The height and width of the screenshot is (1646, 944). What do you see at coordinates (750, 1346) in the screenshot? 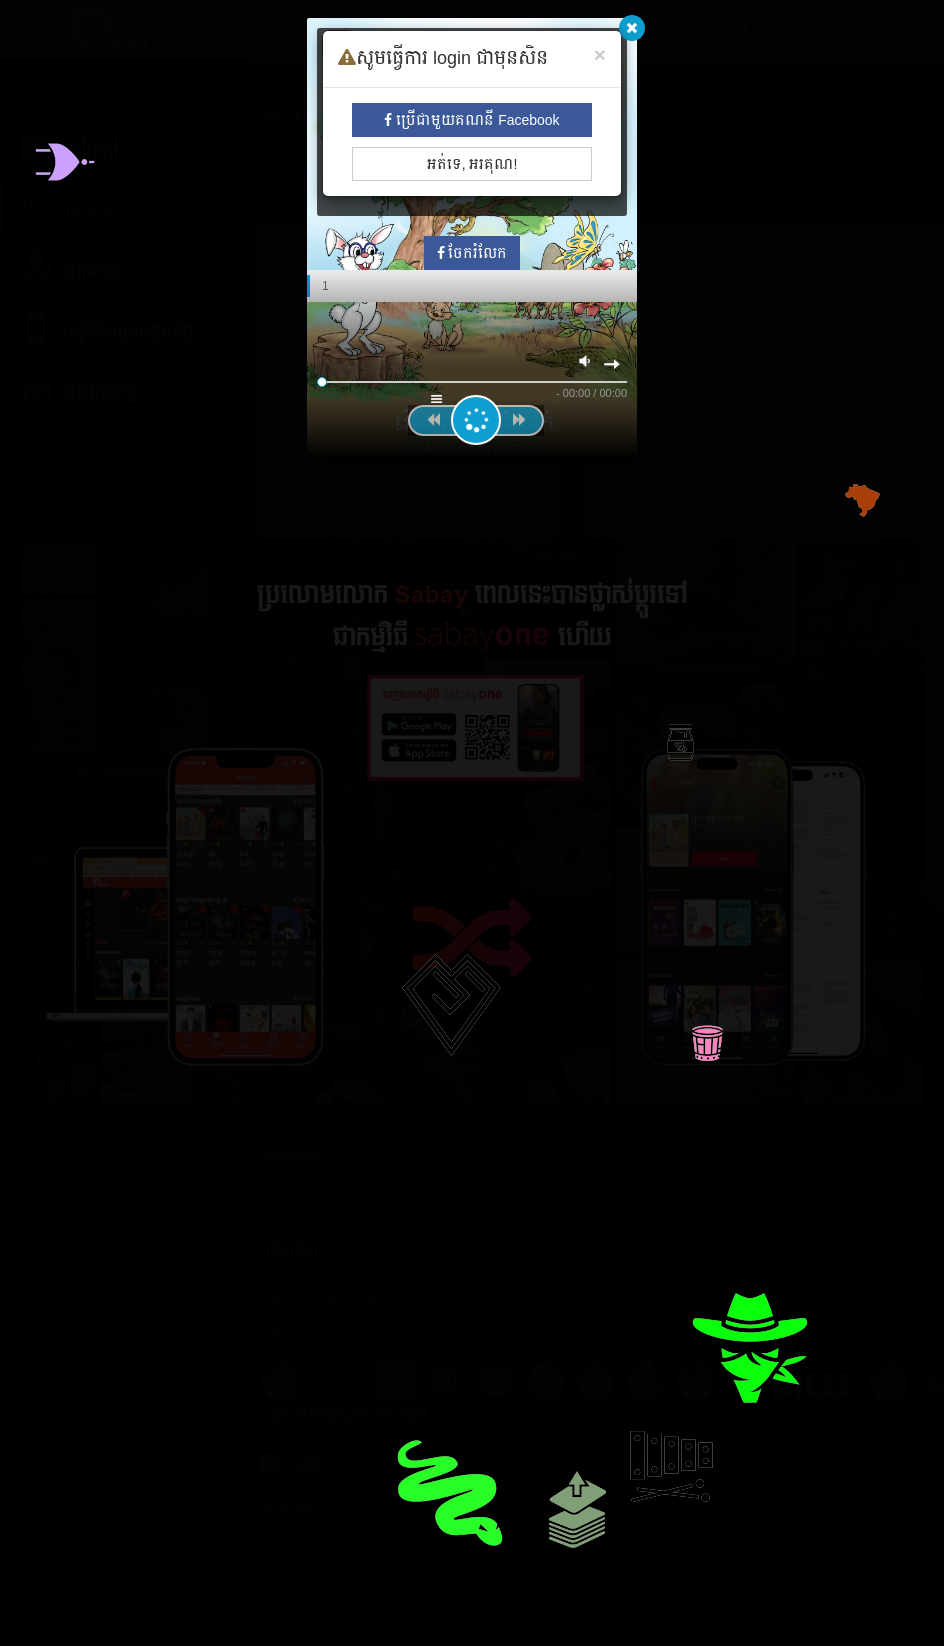
I see `indicates outlaw or bandit character type` at bounding box center [750, 1346].